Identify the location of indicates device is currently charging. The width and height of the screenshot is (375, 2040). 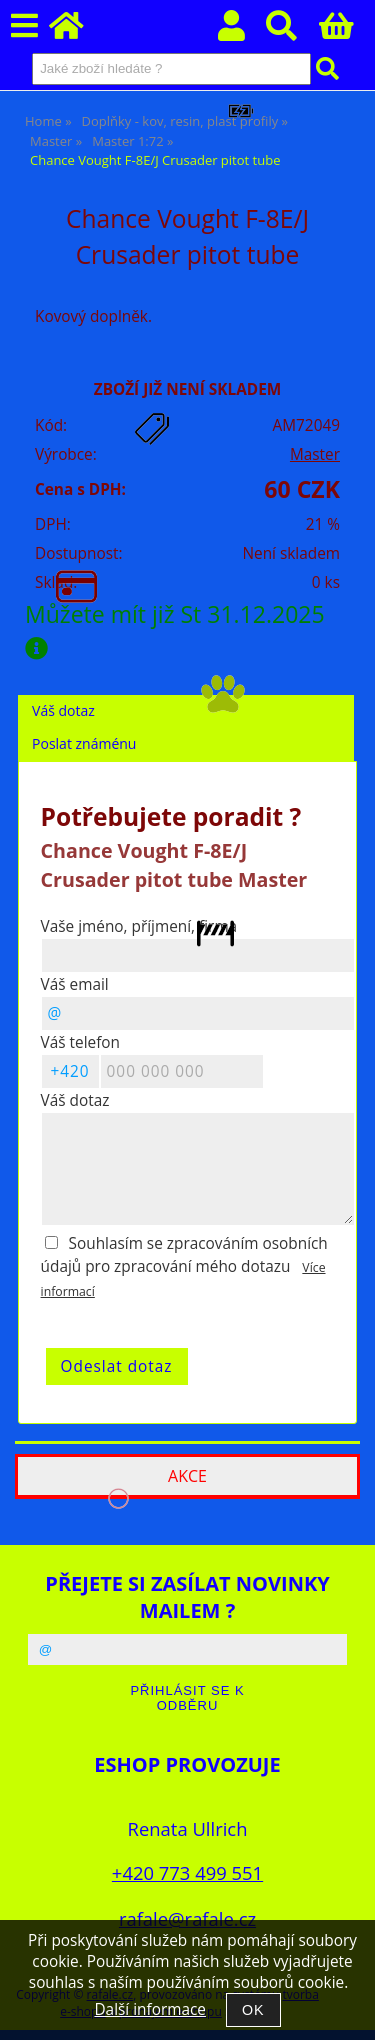
(241, 111).